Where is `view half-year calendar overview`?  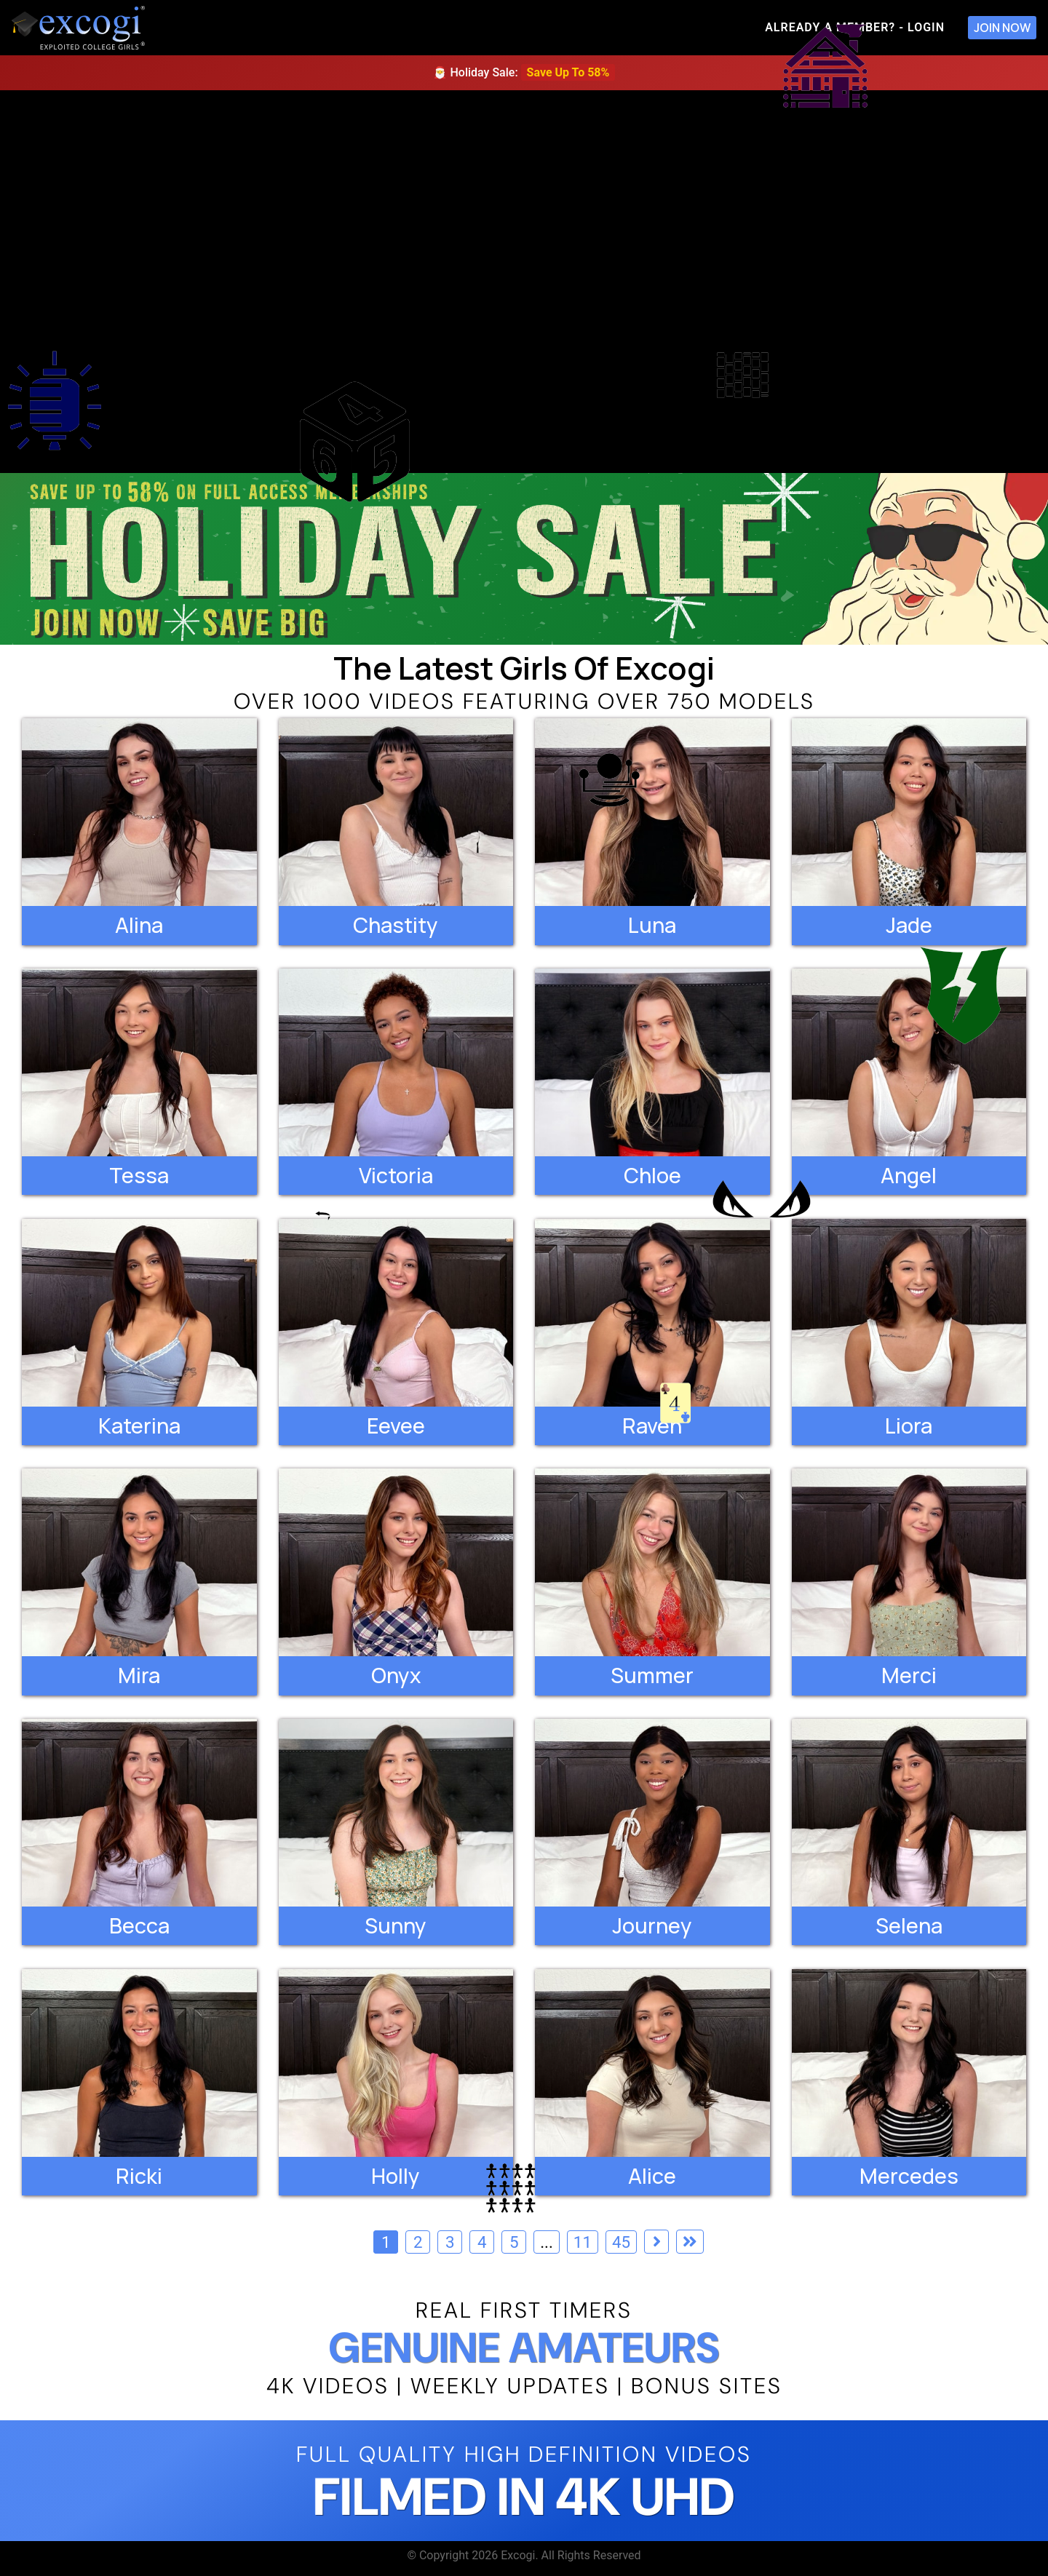
view half-year calendar overview is located at coordinates (742, 374).